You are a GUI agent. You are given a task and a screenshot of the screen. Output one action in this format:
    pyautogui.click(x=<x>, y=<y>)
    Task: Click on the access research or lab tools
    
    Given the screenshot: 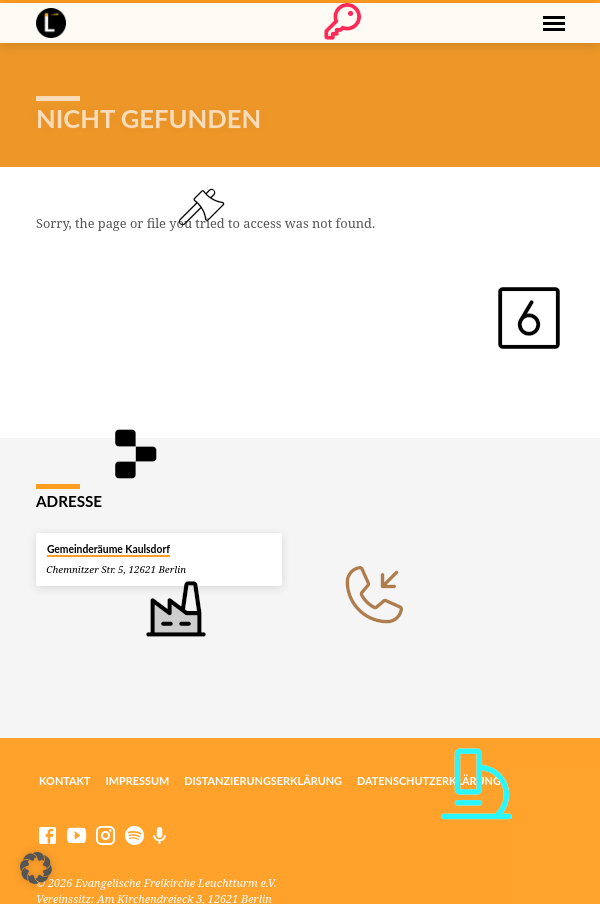 What is the action you would take?
    pyautogui.click(x=476, y=786)
    